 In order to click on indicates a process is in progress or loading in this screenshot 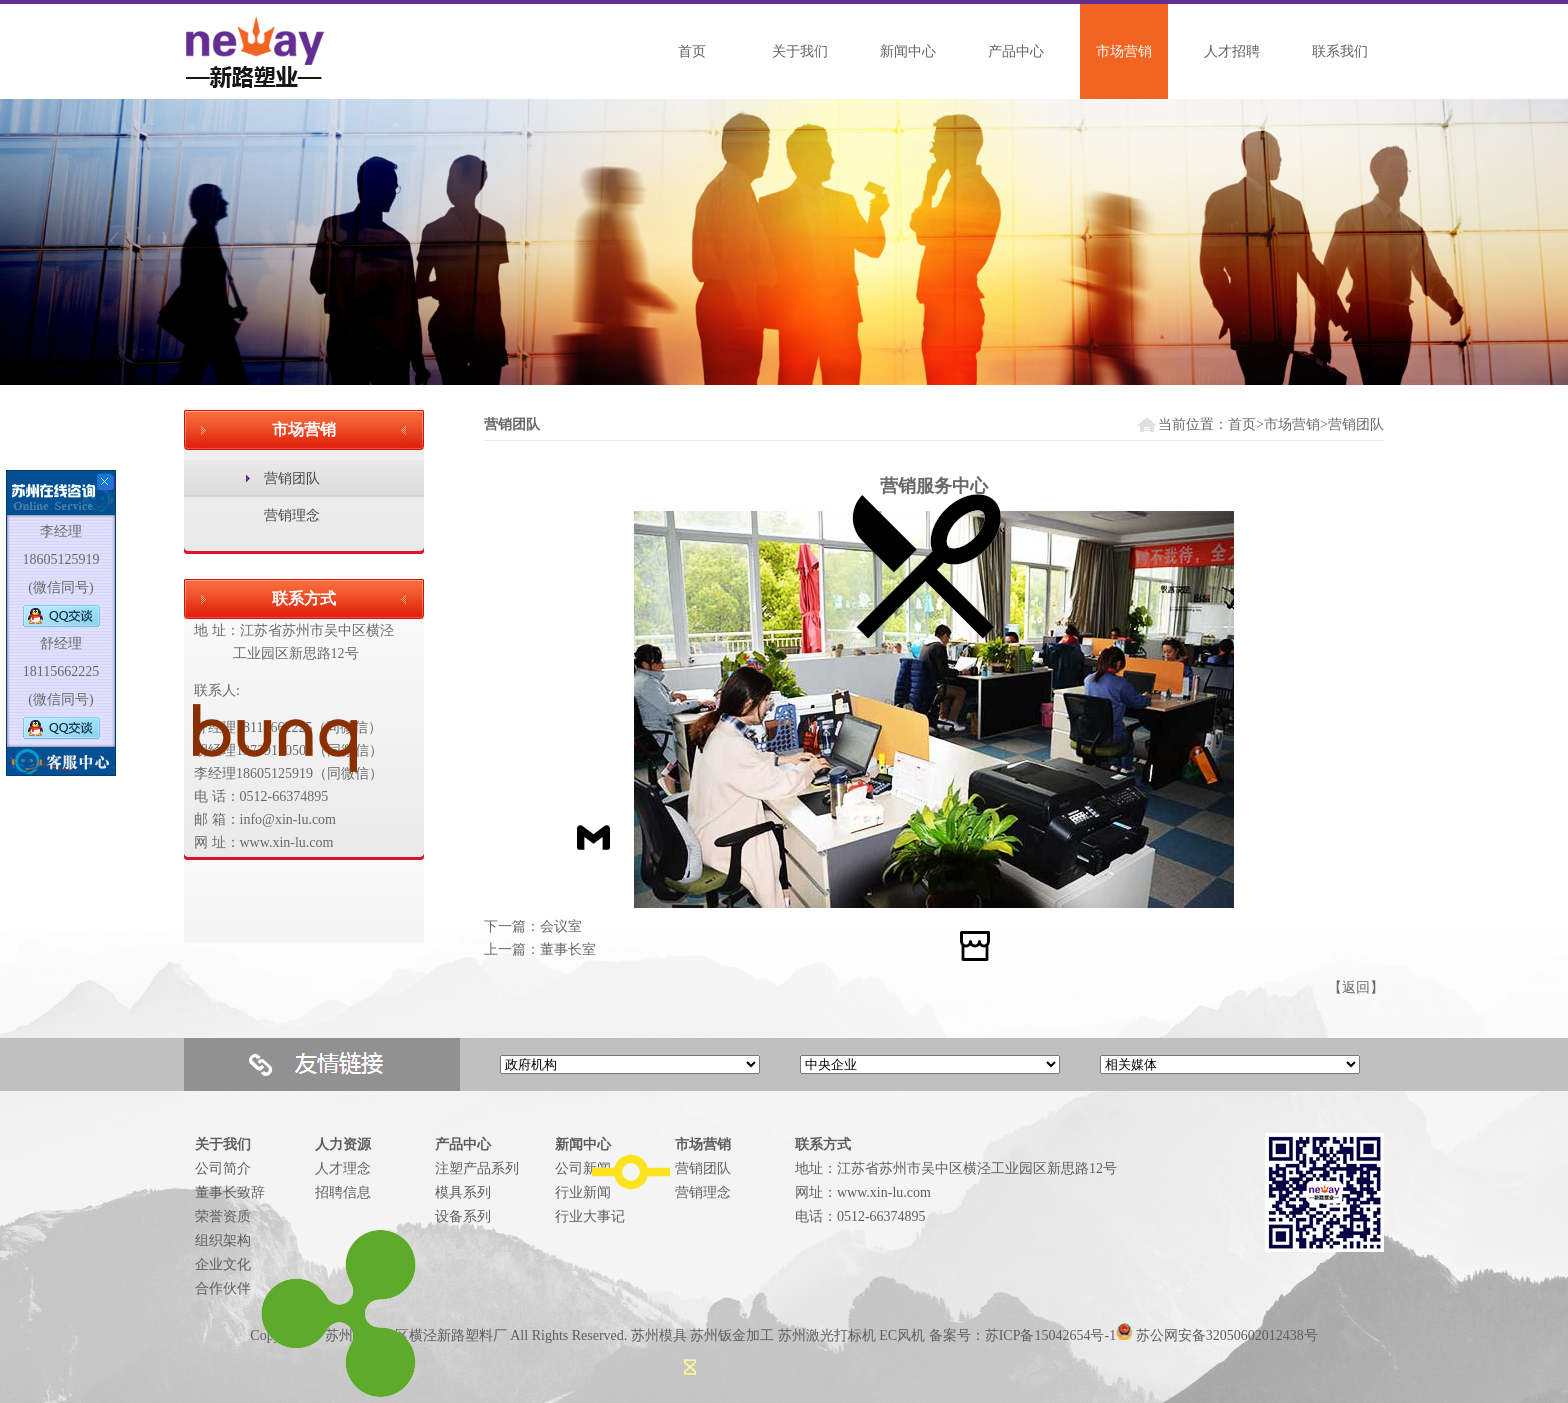, I will do `click(690, 1367)`.